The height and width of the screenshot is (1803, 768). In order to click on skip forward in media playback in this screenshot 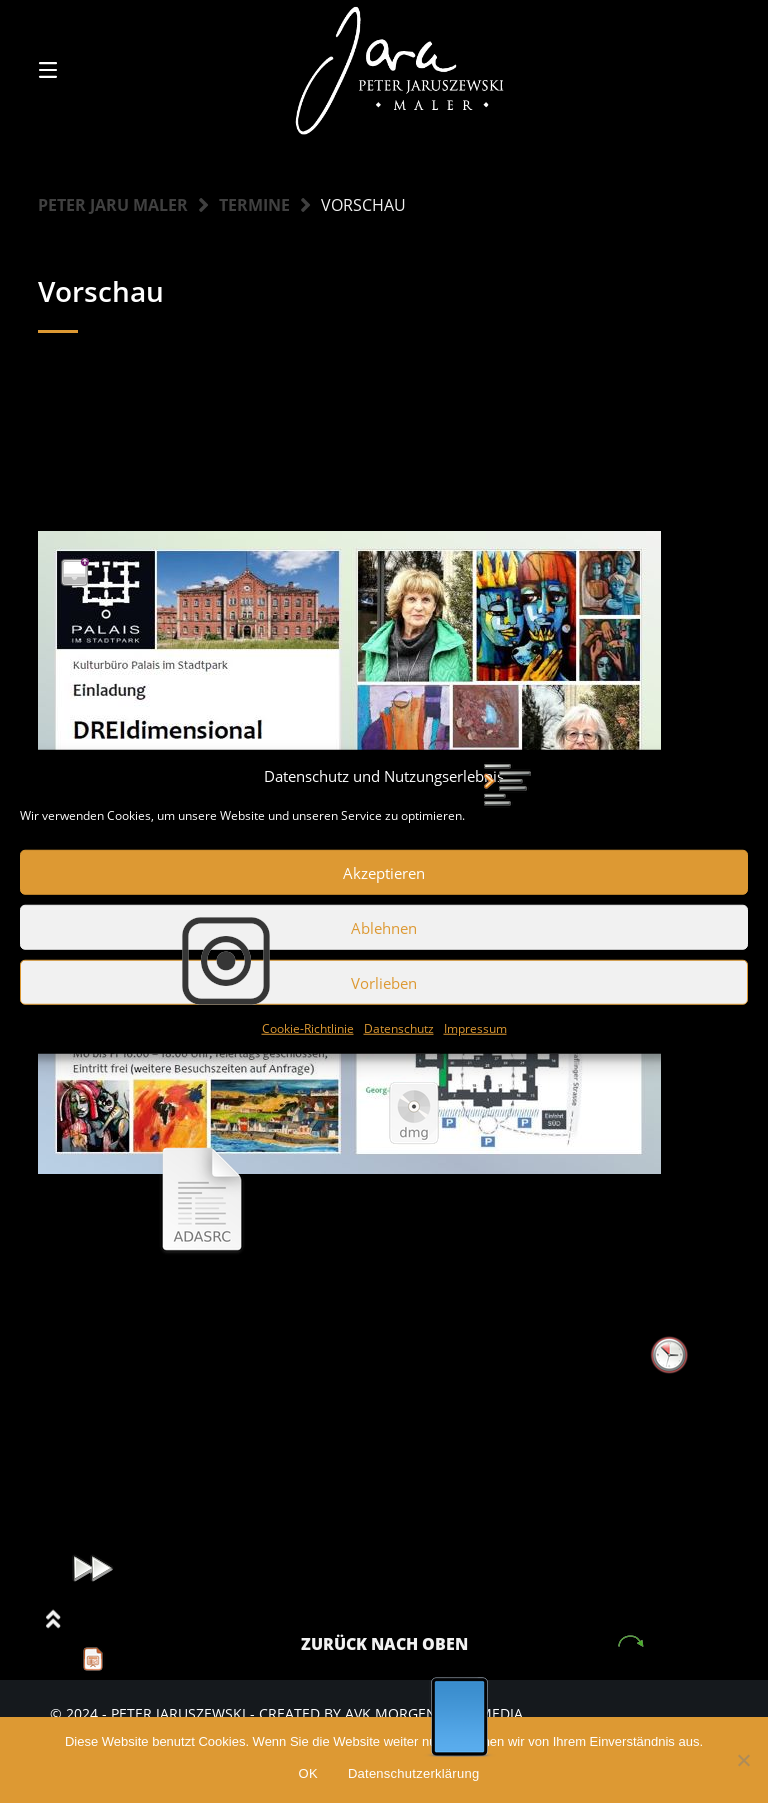, I will do `click(92, 1568)`.